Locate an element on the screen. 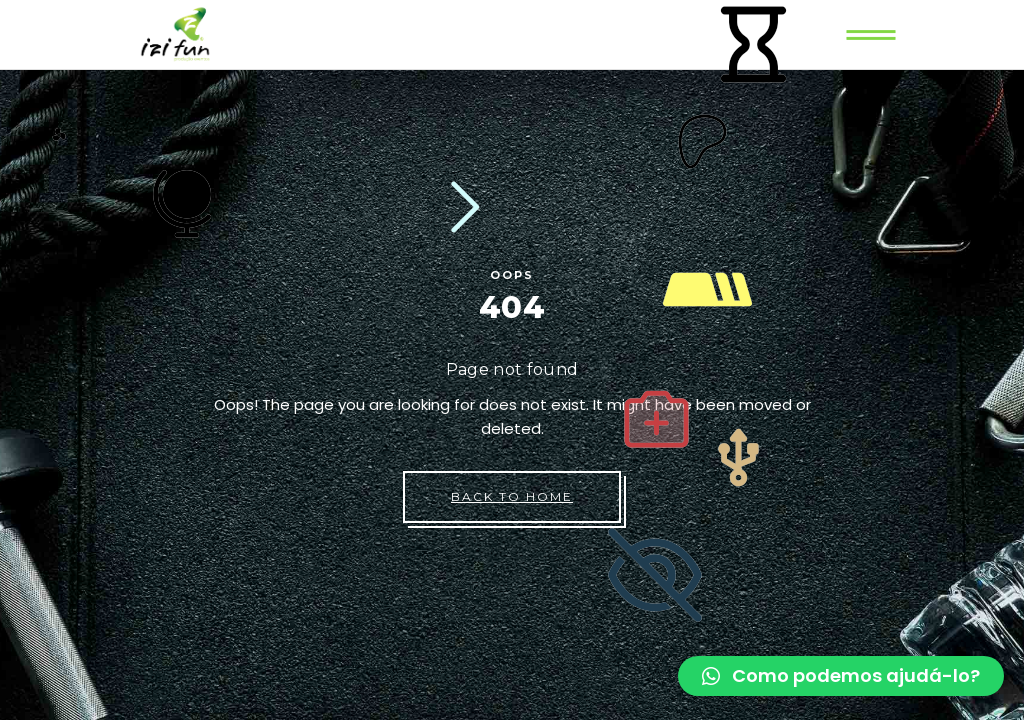 Image resolution: width=1024 pixels, height=720 pixels. add a new photo is located at coordinates (656, 420).